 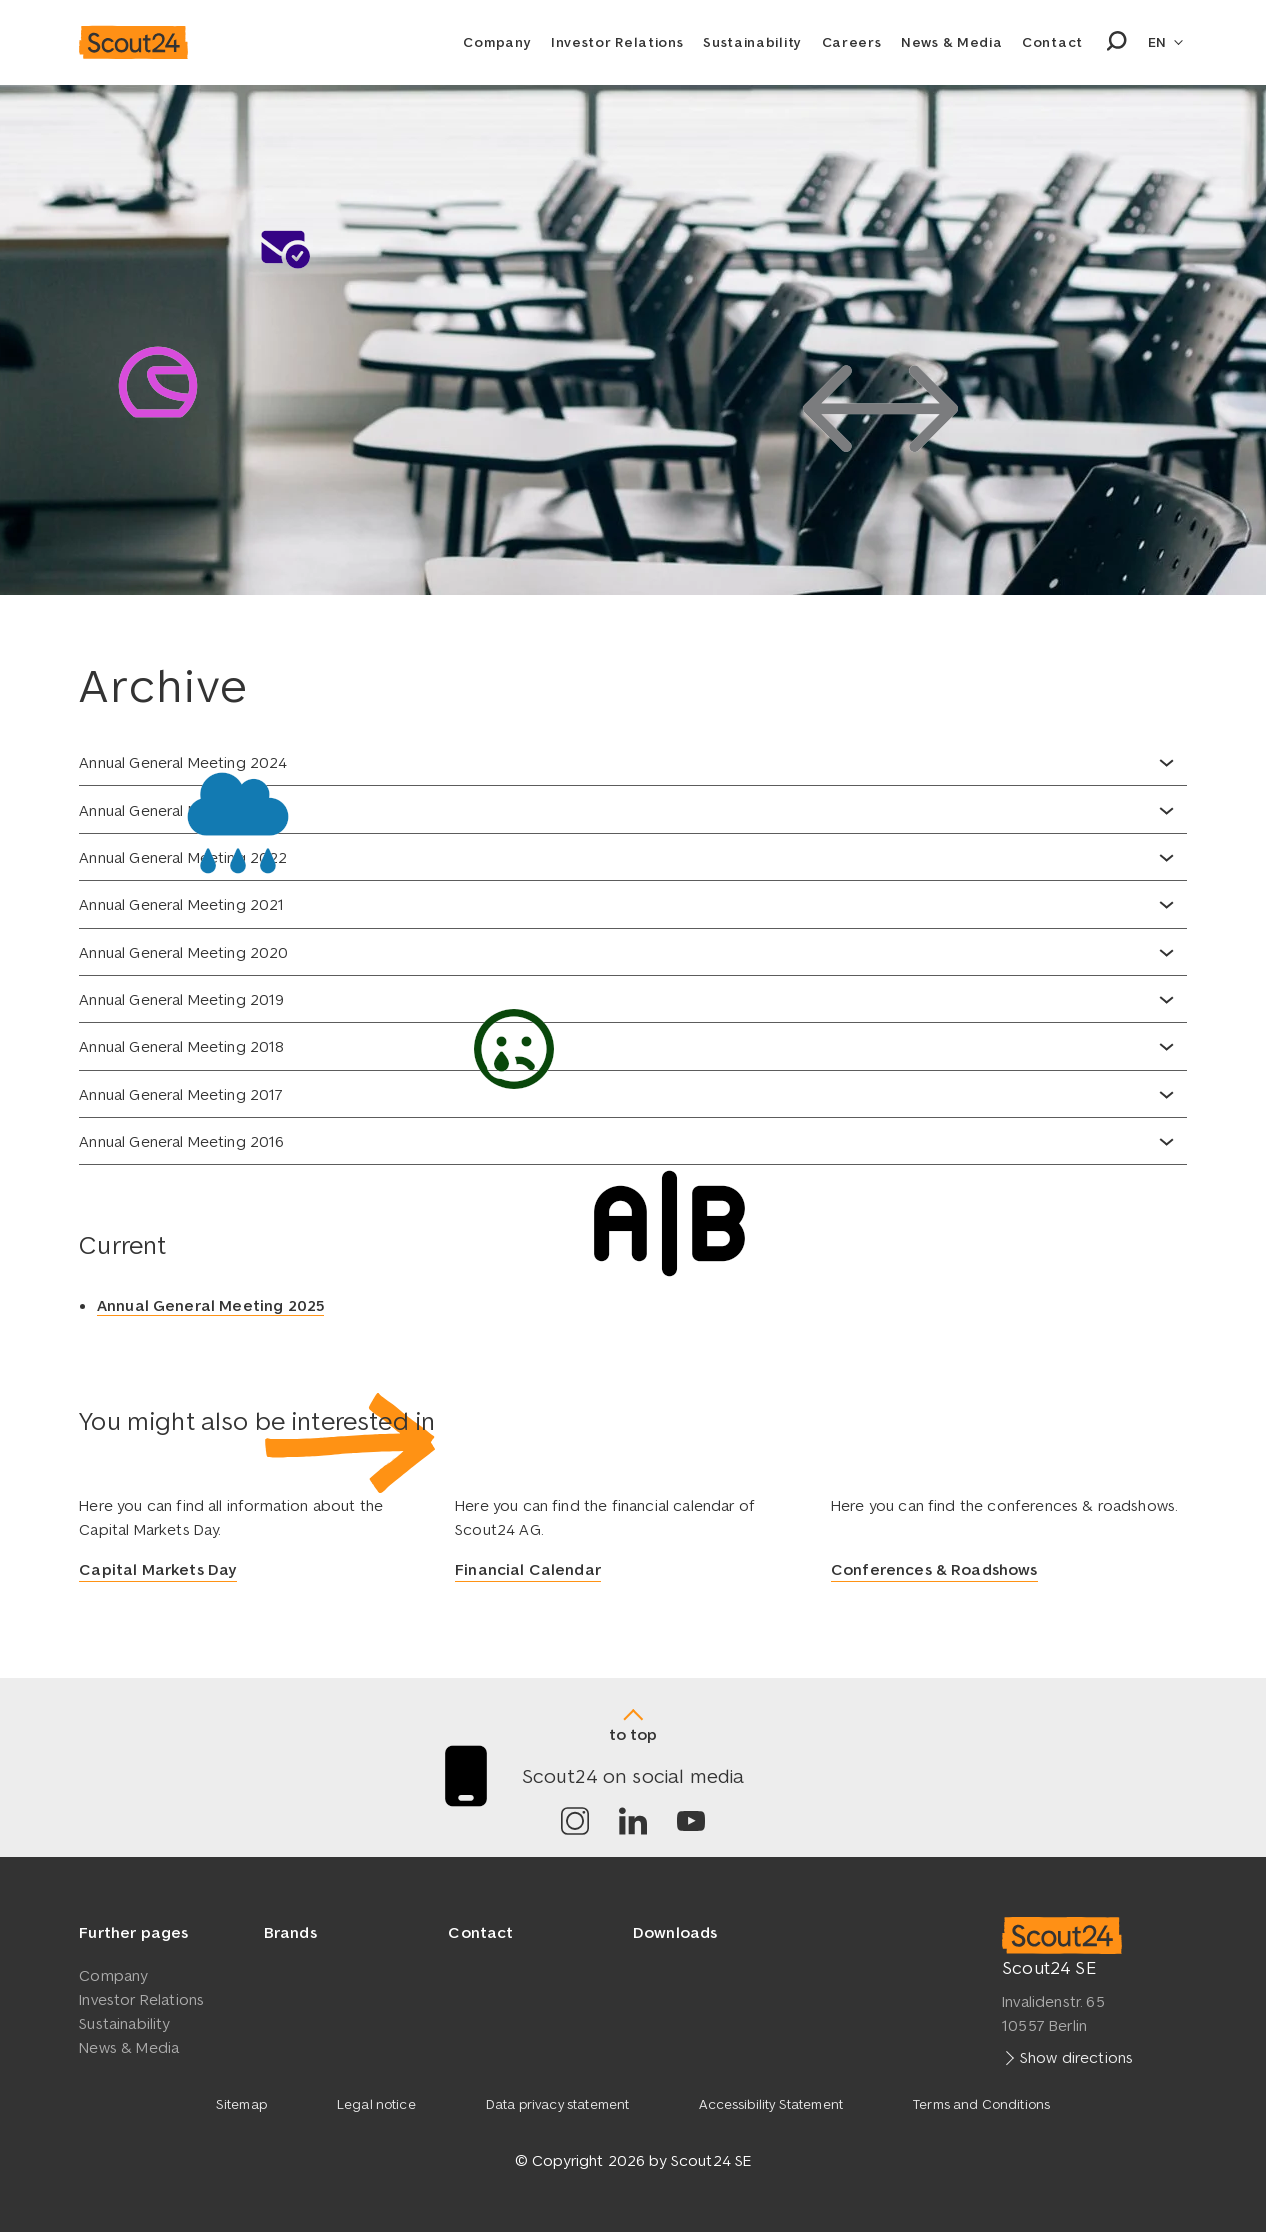 What do you see at coordinates (466, 1776) in the screenshot?
I see `call or contact via mobile phone` at bounding box center [466, 1776].